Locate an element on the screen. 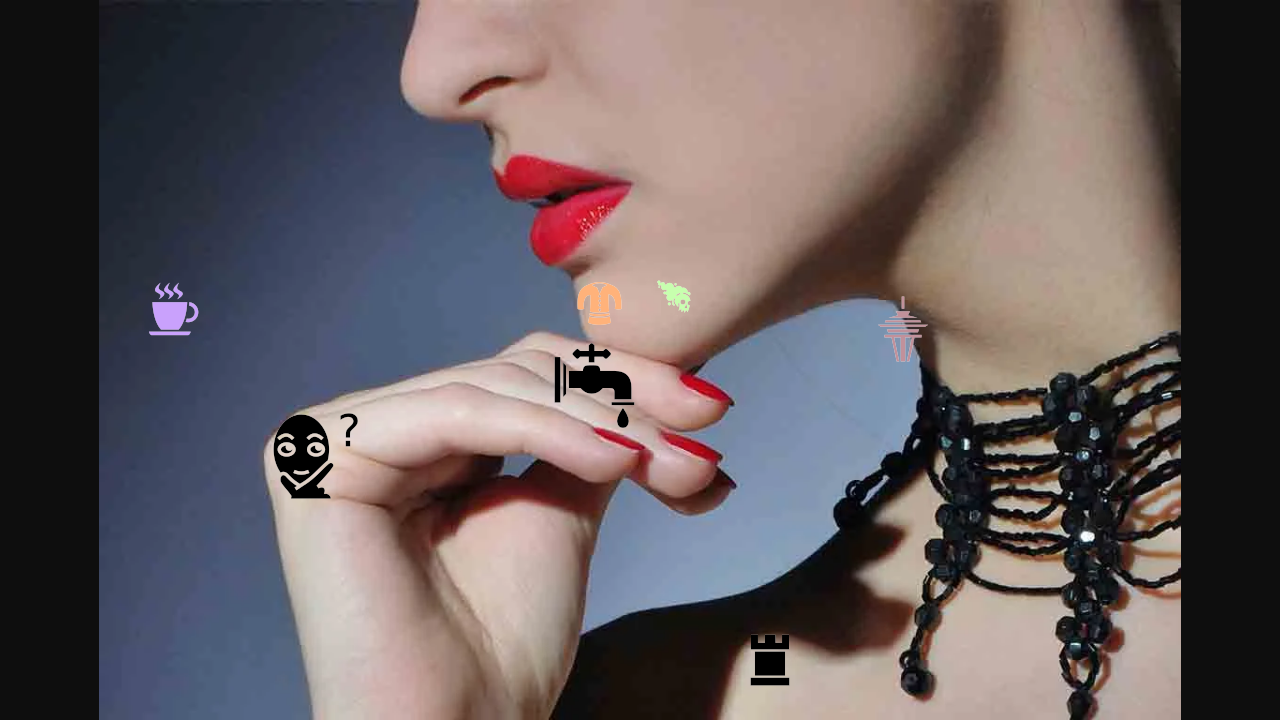 The image size is (1280, 720). indicates a thinking or processing state is located at coordinates (316, 454).